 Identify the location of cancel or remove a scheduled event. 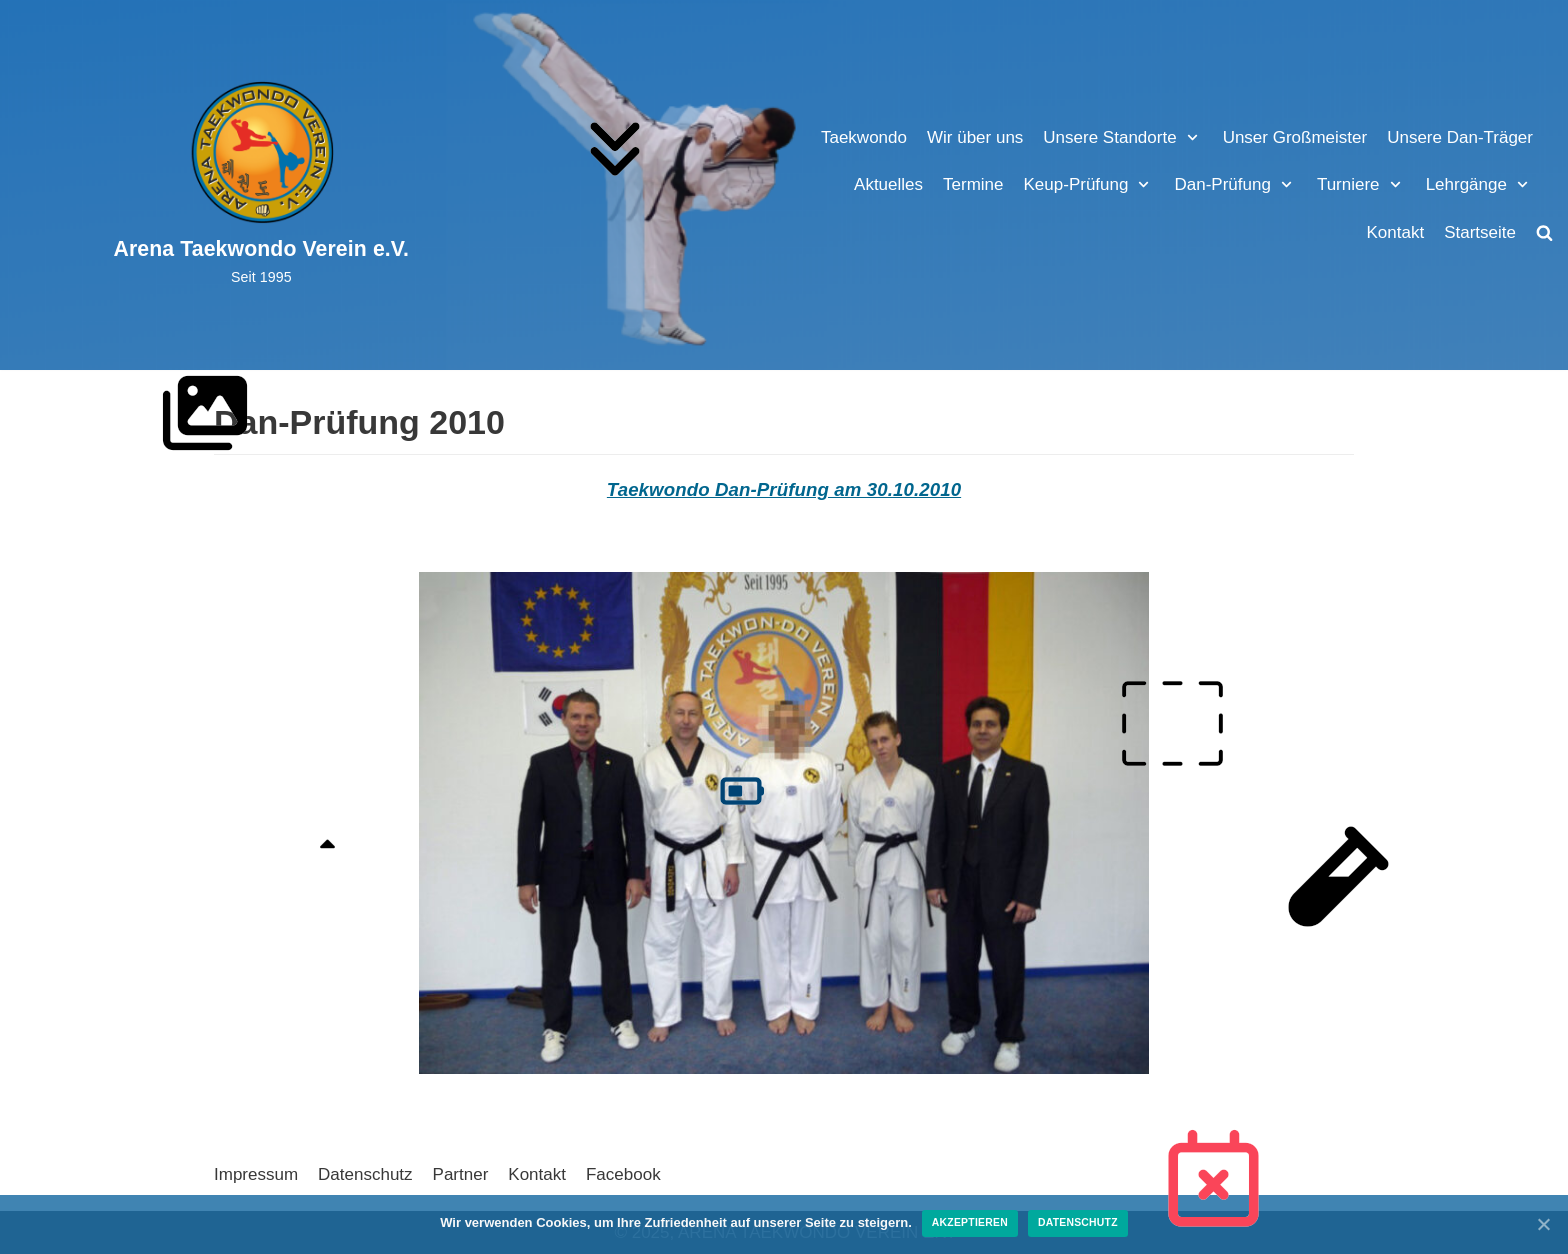
(1213, 1181).